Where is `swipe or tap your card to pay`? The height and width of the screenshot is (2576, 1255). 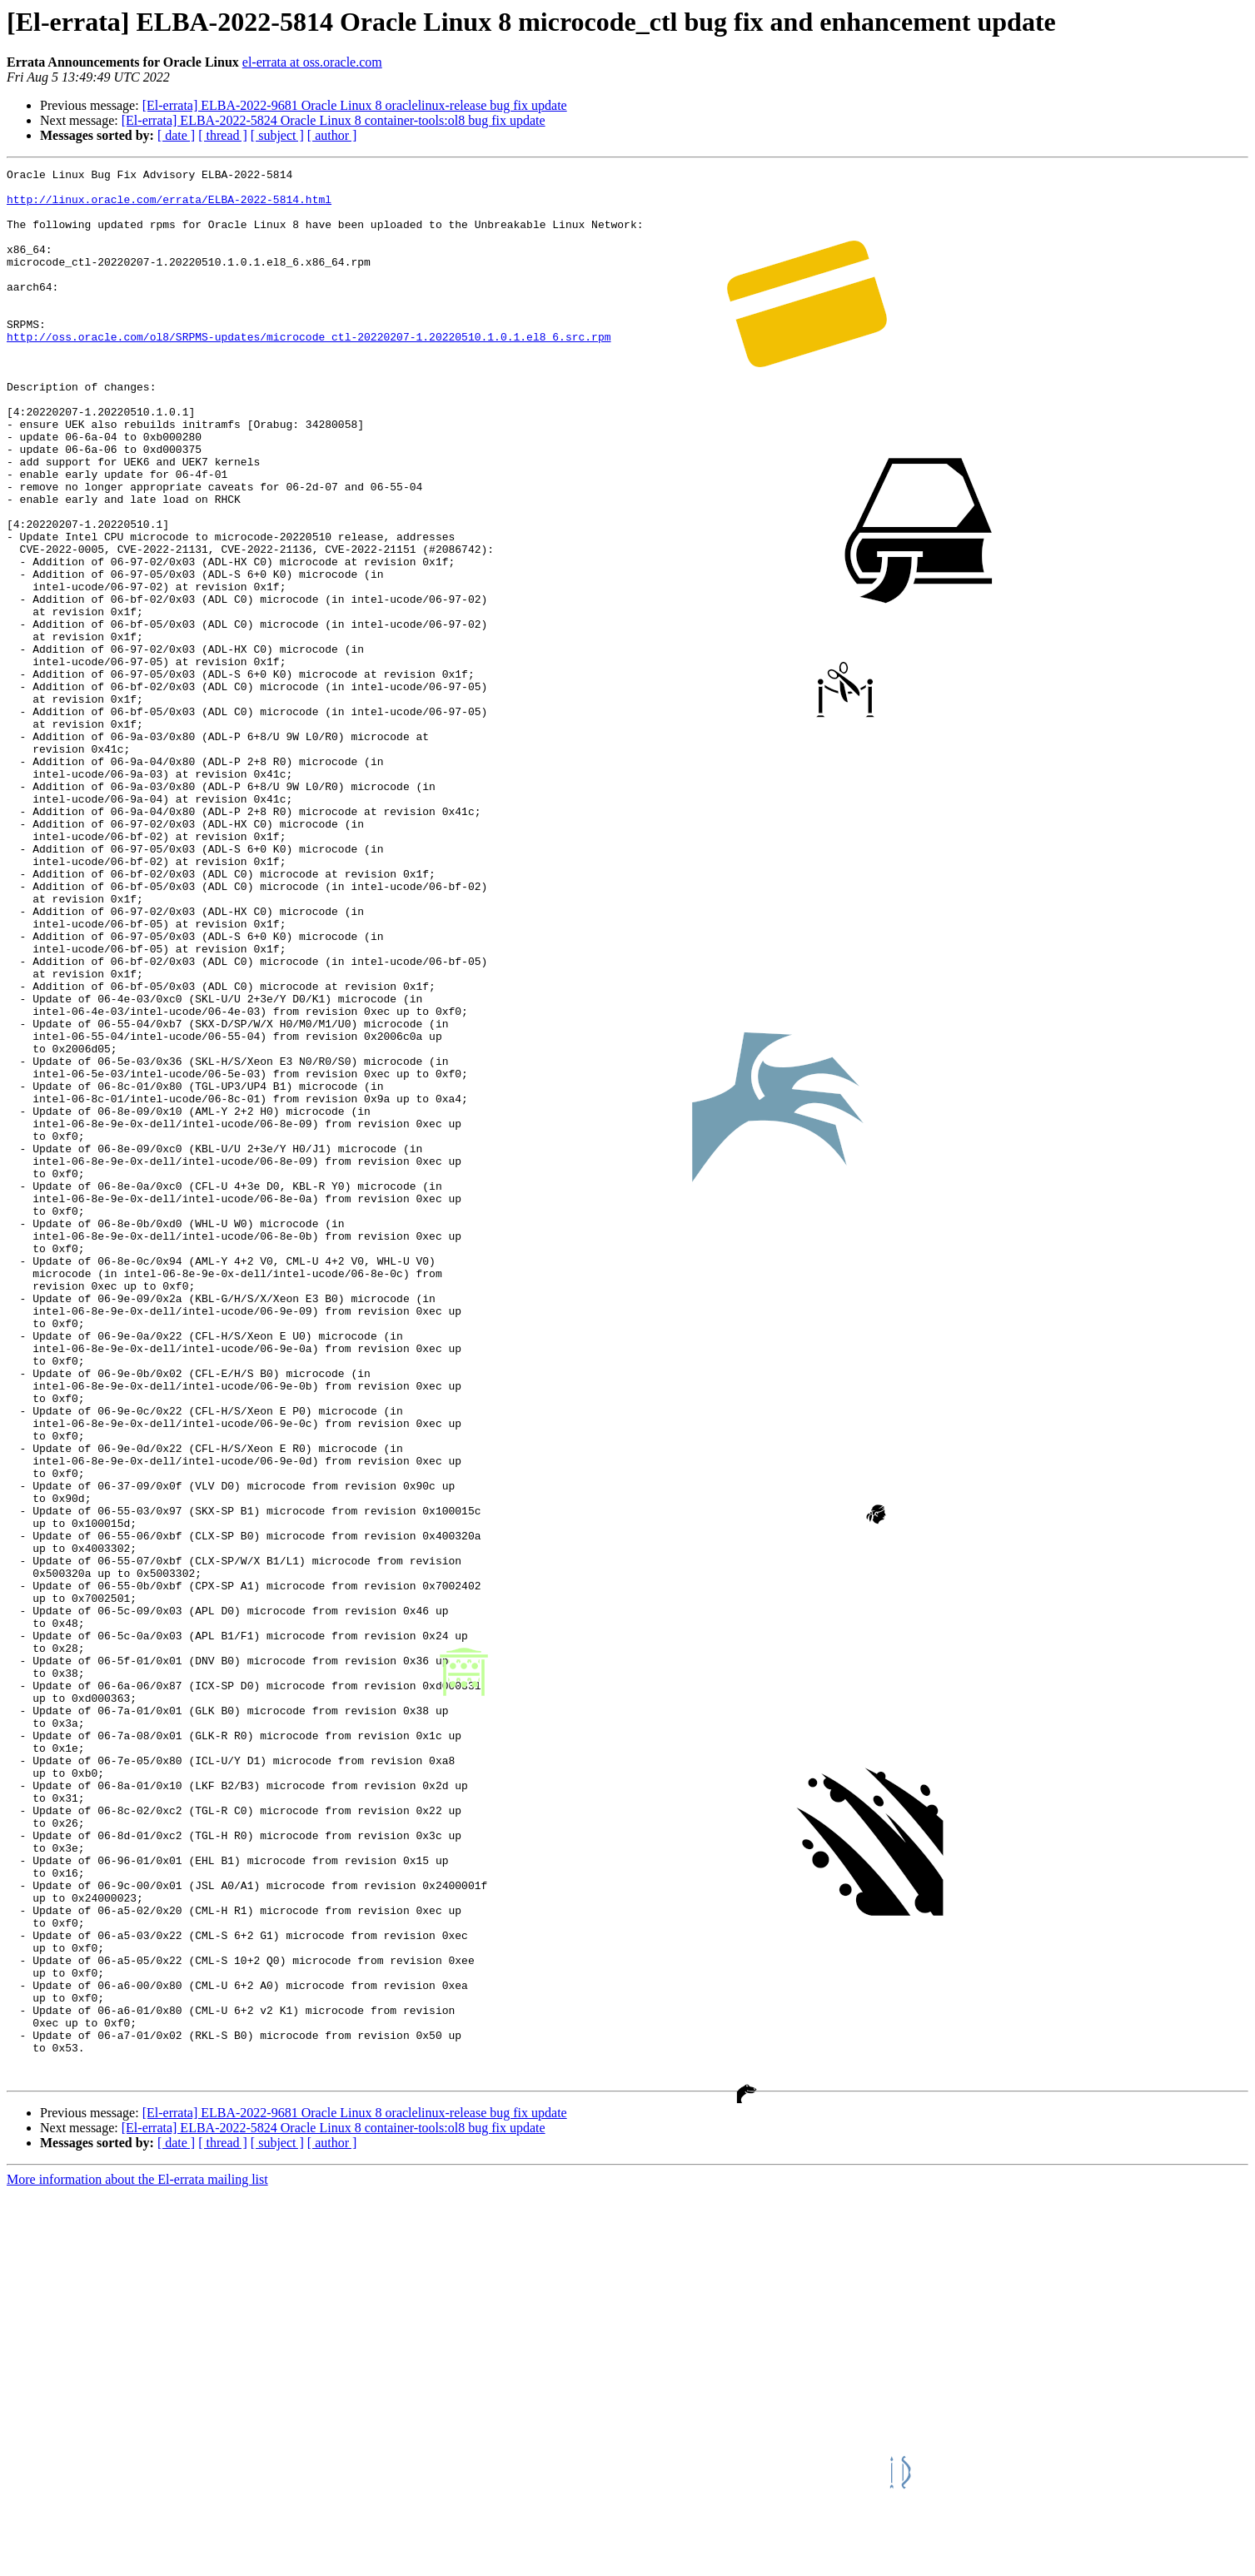 swipe or tap your card to pay is located at coordinates (807, 304).